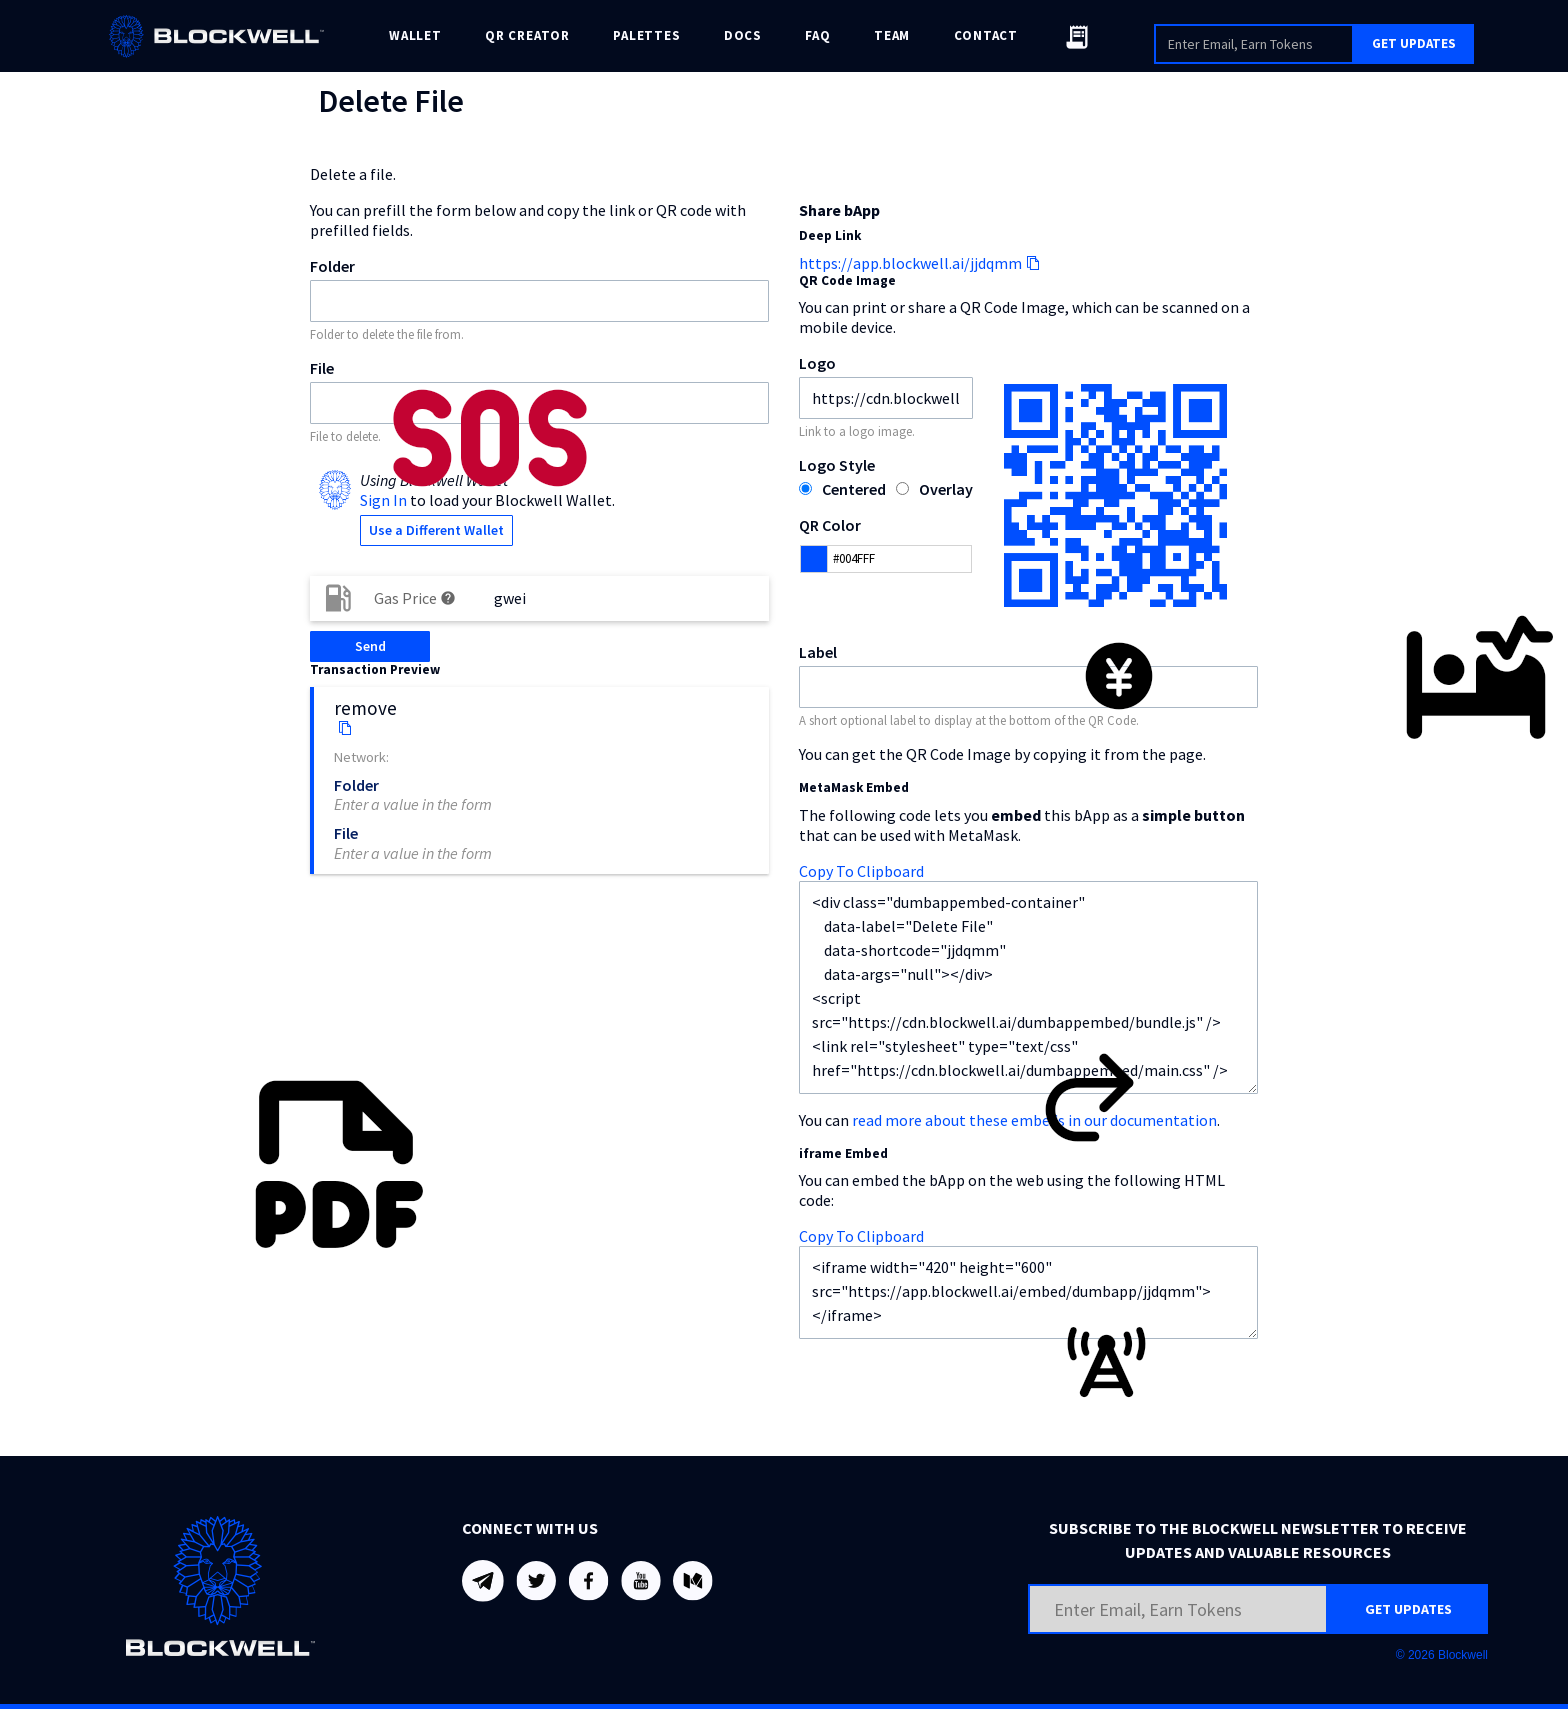 This screenshot has height=1709, width=1568. Describe the element at coordinates (336, 1171) in the screenshot. I see `view or open a PDF document` at that location.